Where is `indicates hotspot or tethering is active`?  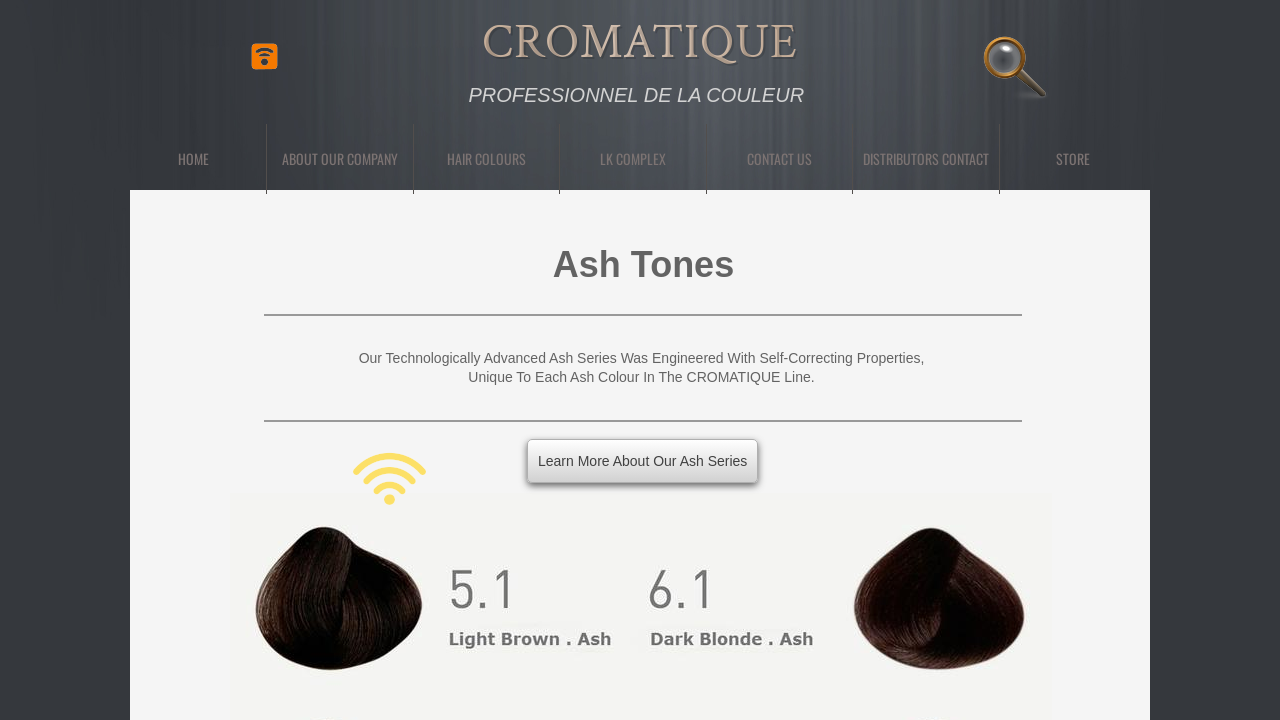
indicates hotspot or tethering is active is located at coordinates (264, 56).